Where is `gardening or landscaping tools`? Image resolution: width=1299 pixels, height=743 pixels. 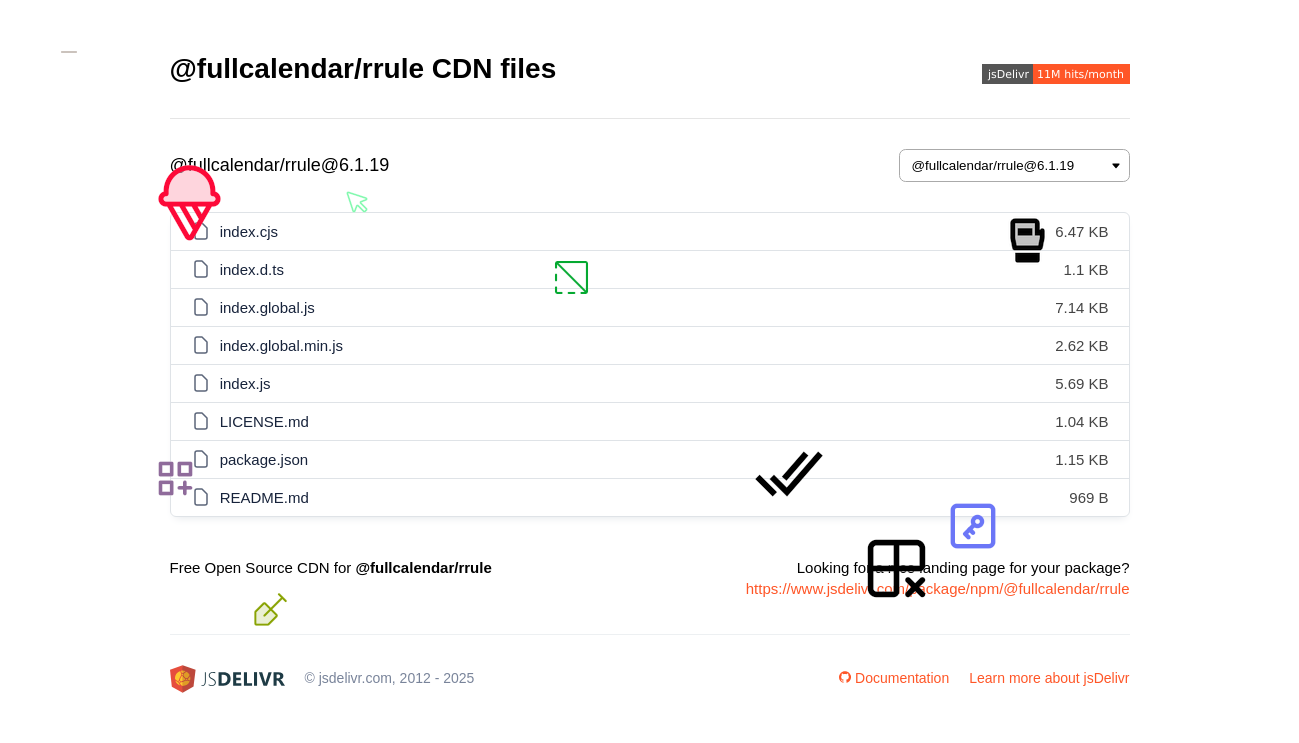
gardening or landscaping tools is located at coordinates (270, 610).